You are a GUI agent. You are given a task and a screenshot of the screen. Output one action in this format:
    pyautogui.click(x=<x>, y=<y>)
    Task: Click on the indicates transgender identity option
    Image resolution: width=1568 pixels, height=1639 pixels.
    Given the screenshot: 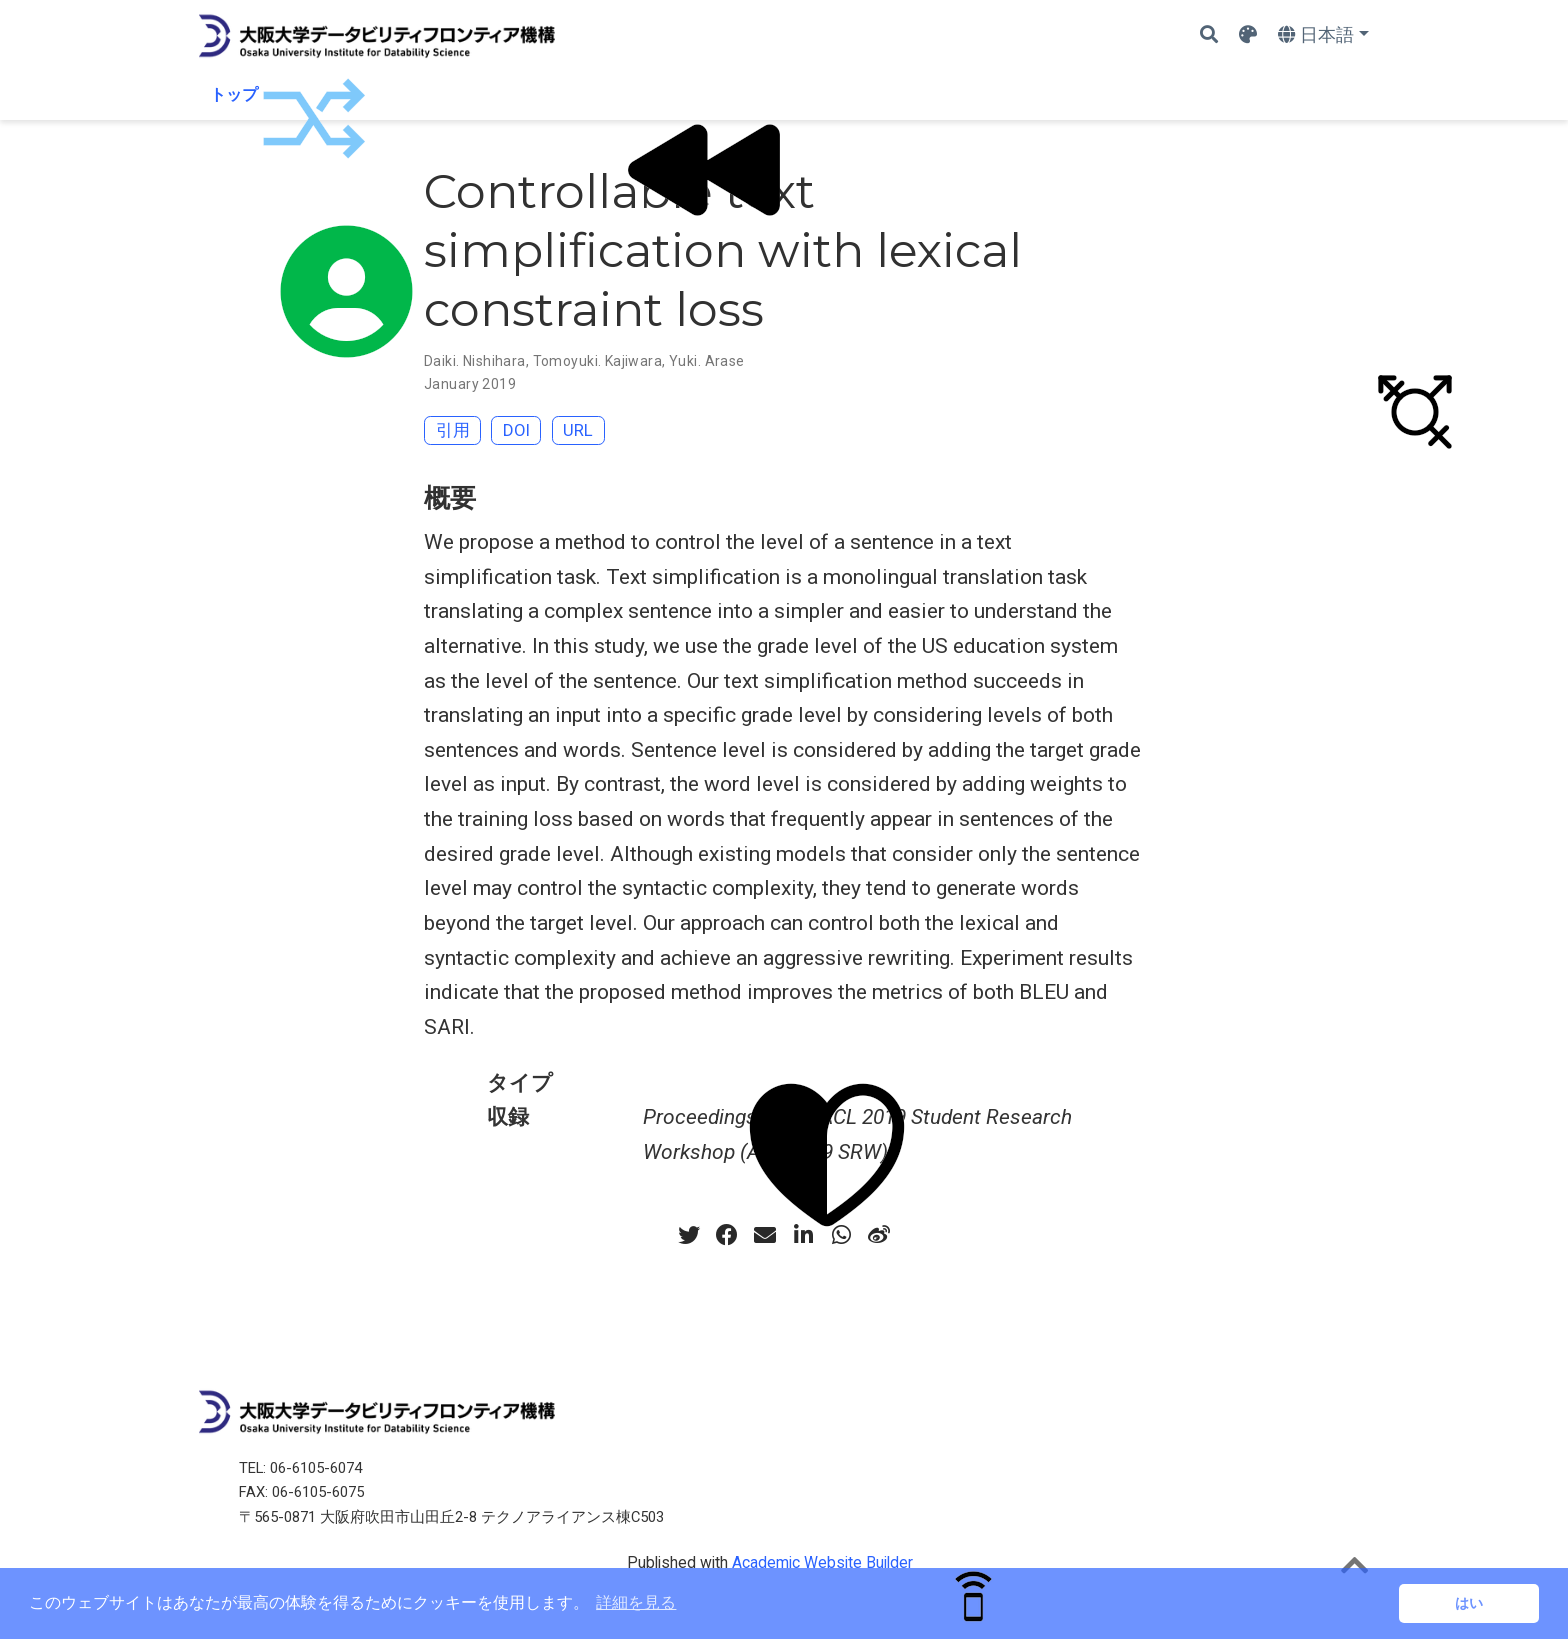 What is the action you would take?
    pyautogui.click(x=1415, y=412)
    